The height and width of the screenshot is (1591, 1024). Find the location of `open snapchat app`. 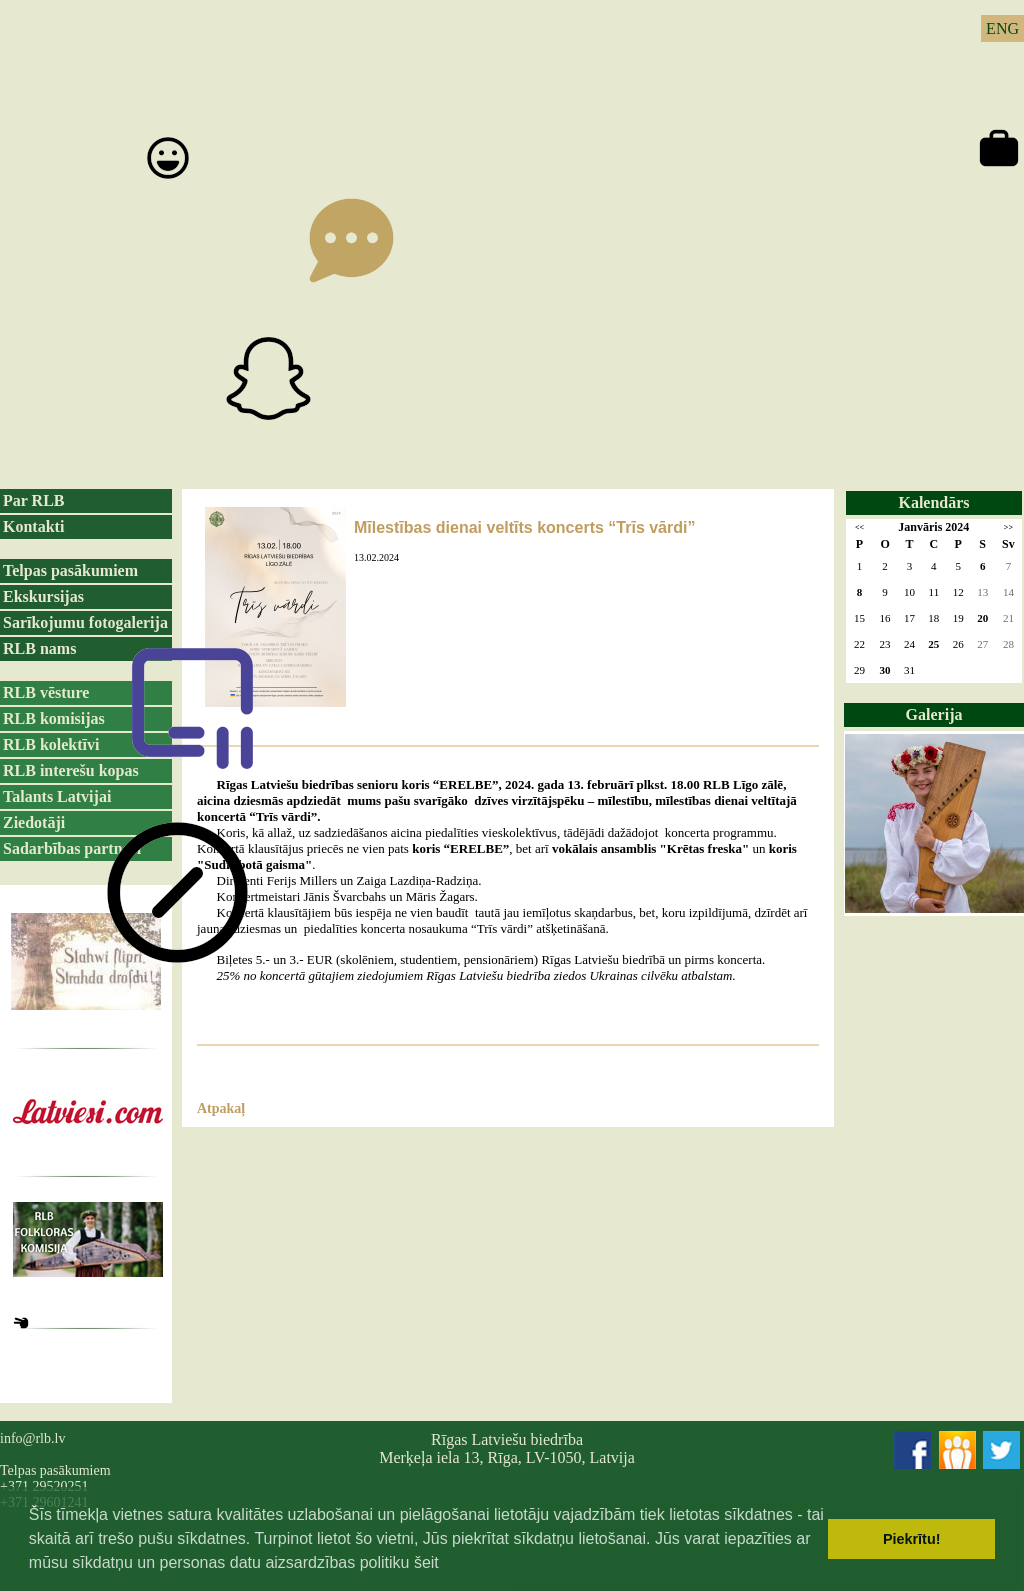

open snapchat app is located at coordinates (268, 378).